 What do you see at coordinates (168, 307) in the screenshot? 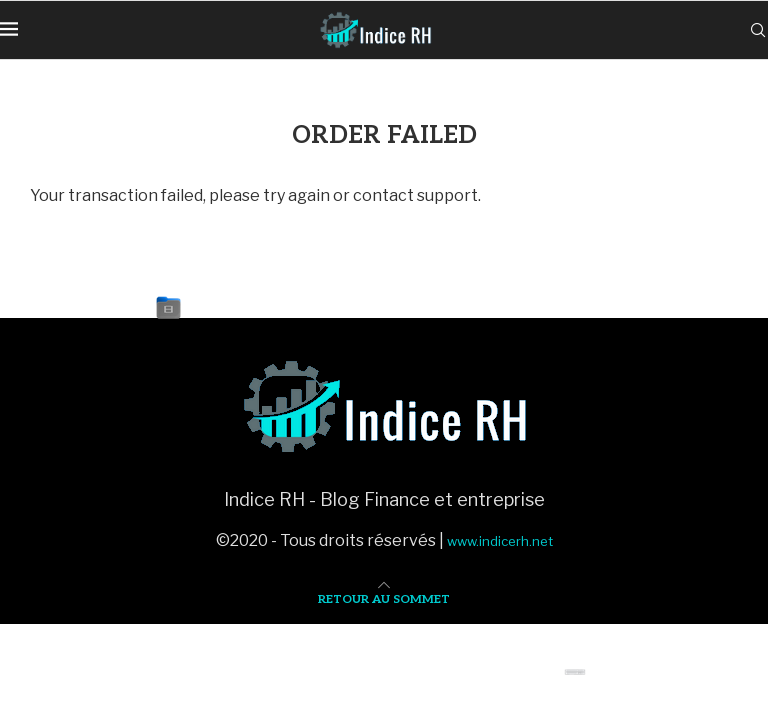
I see `open your videos folder` at bounding box center [168, 307].